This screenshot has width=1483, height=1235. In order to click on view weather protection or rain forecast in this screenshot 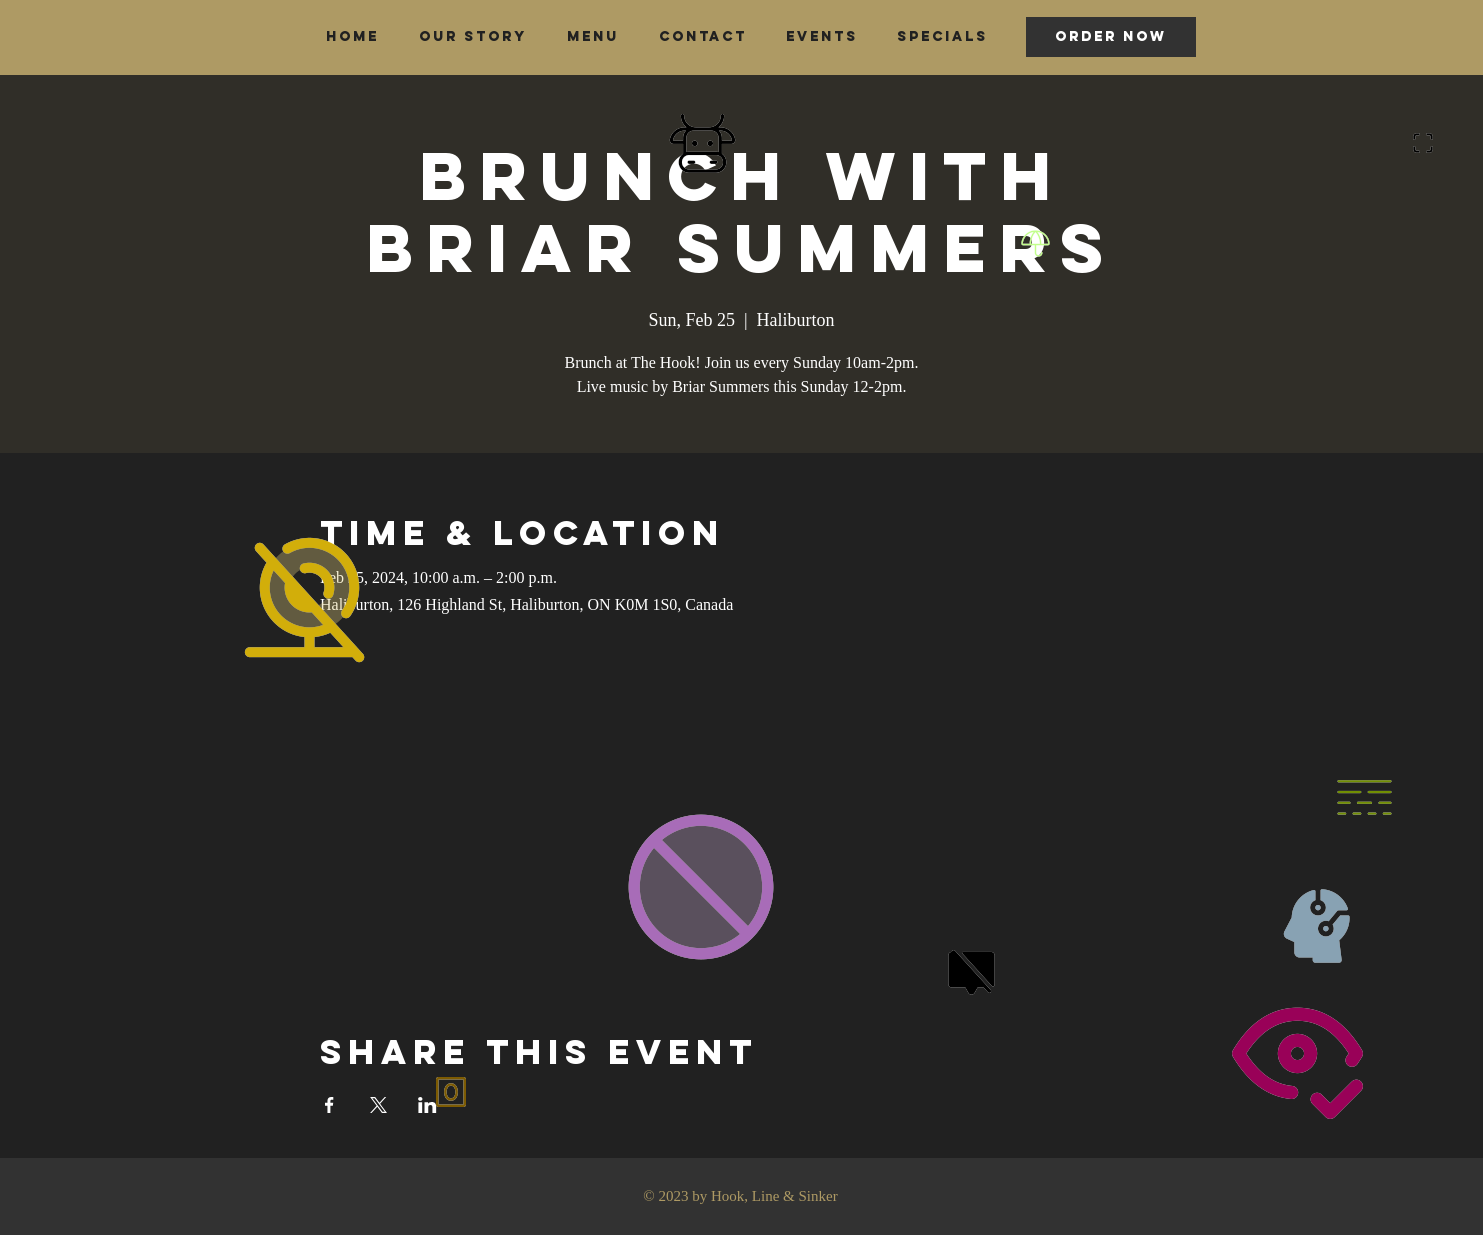, I will do `click(1035, 243)`.